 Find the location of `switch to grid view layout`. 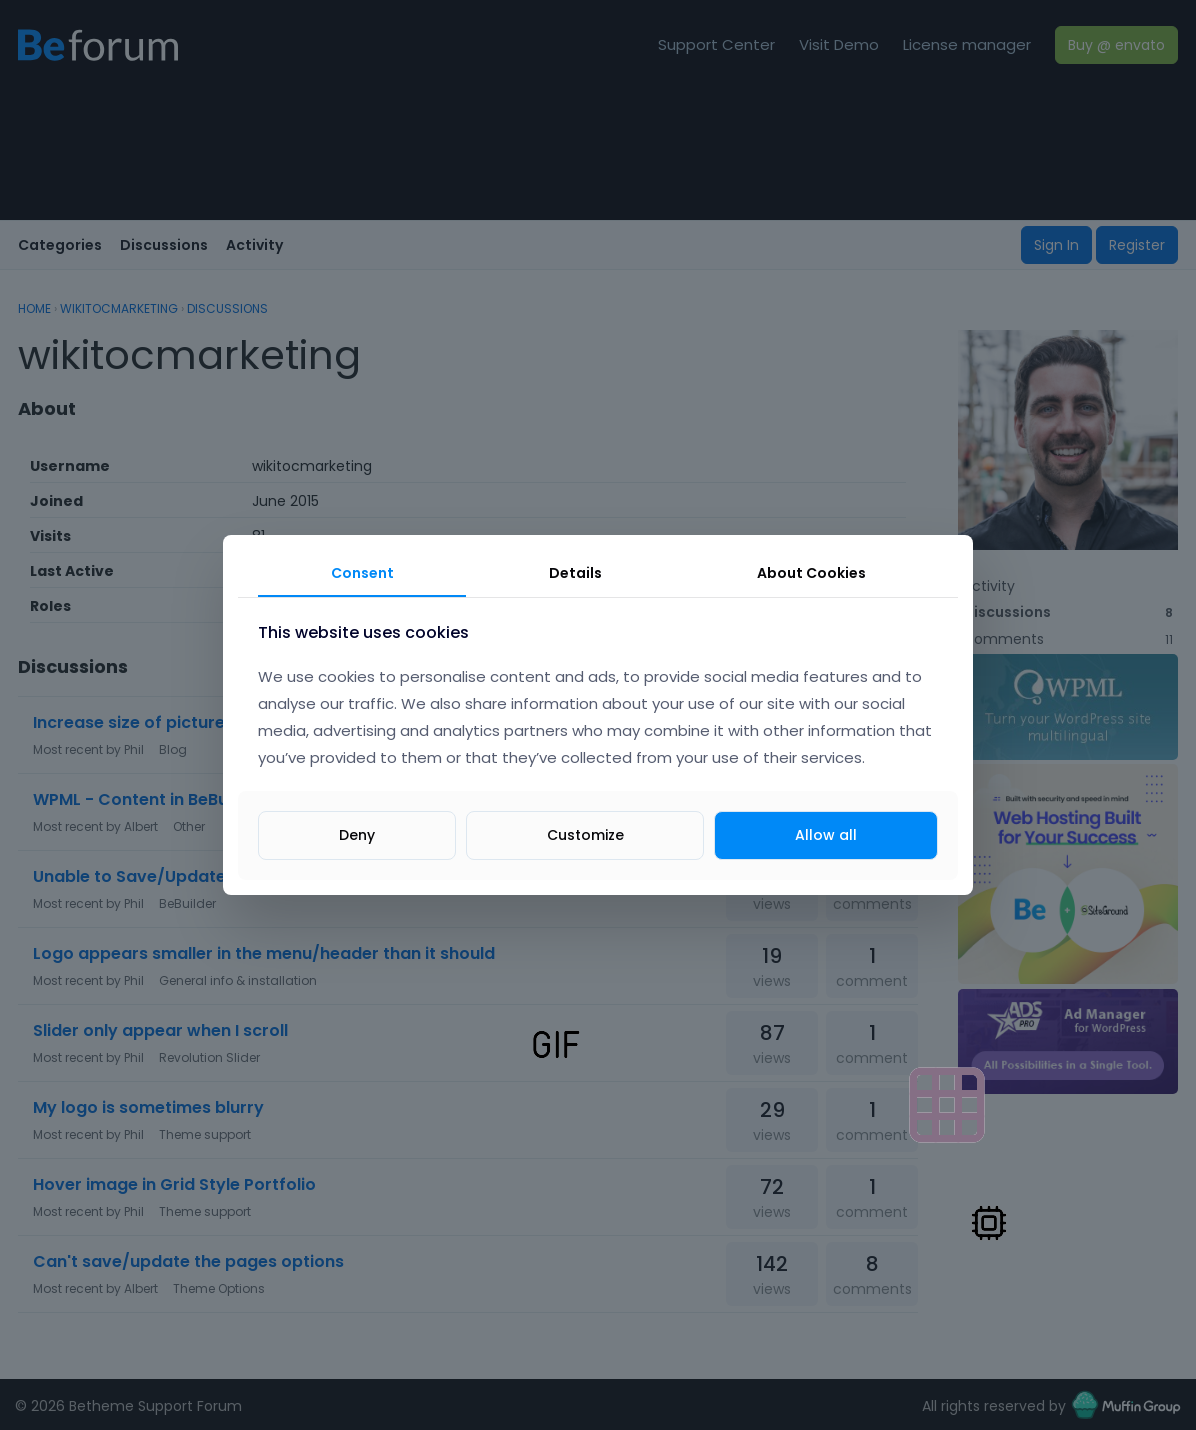

switch to grid view layout is located at coordinates (947, 1105).